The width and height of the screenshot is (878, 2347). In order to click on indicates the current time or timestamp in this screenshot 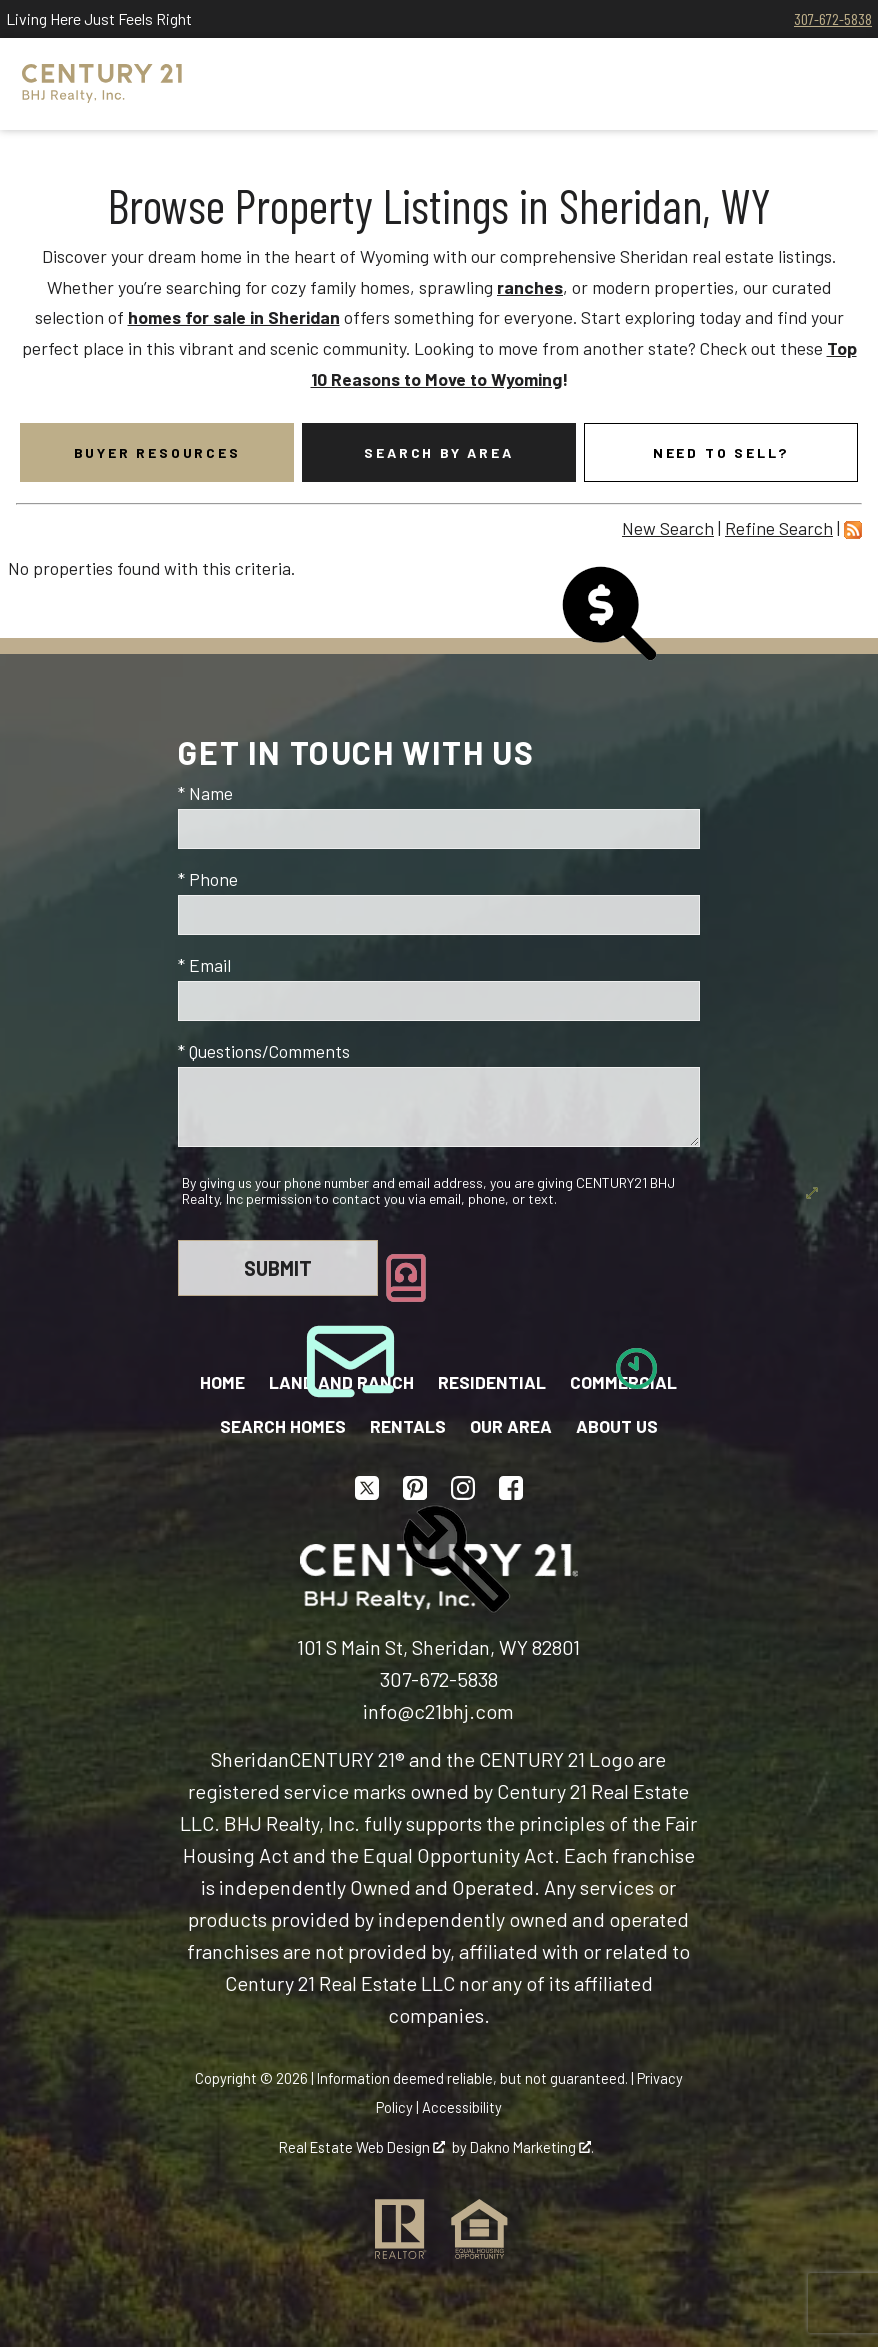, I will do `click(636, 1368)`.